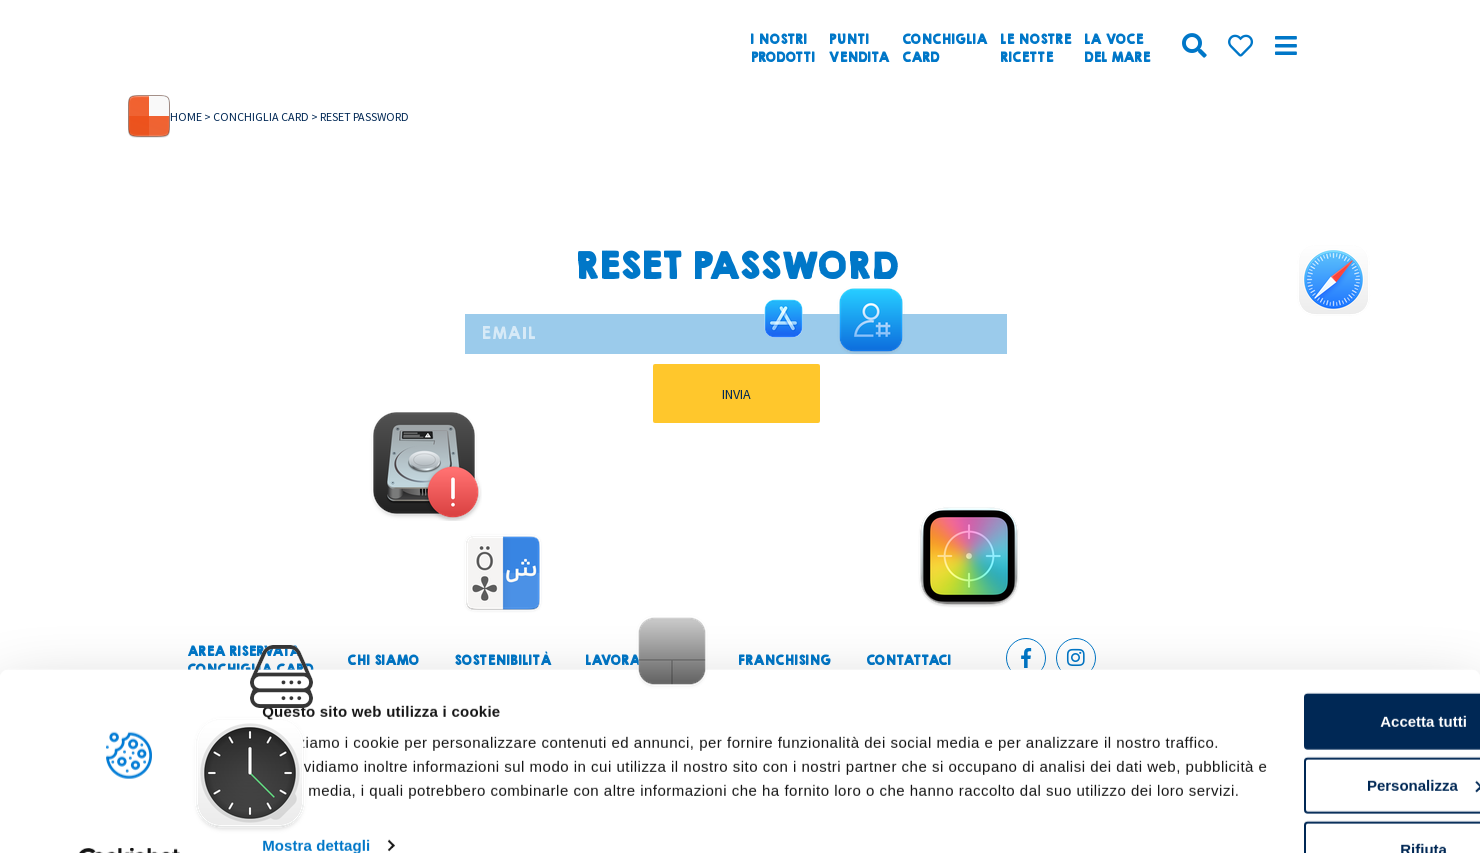 This screenshot has width=1480, height=853. Describe the element at coordinates (969, 556) in the screenshot. I see `open ProDisplay Calibrator app` at that location.